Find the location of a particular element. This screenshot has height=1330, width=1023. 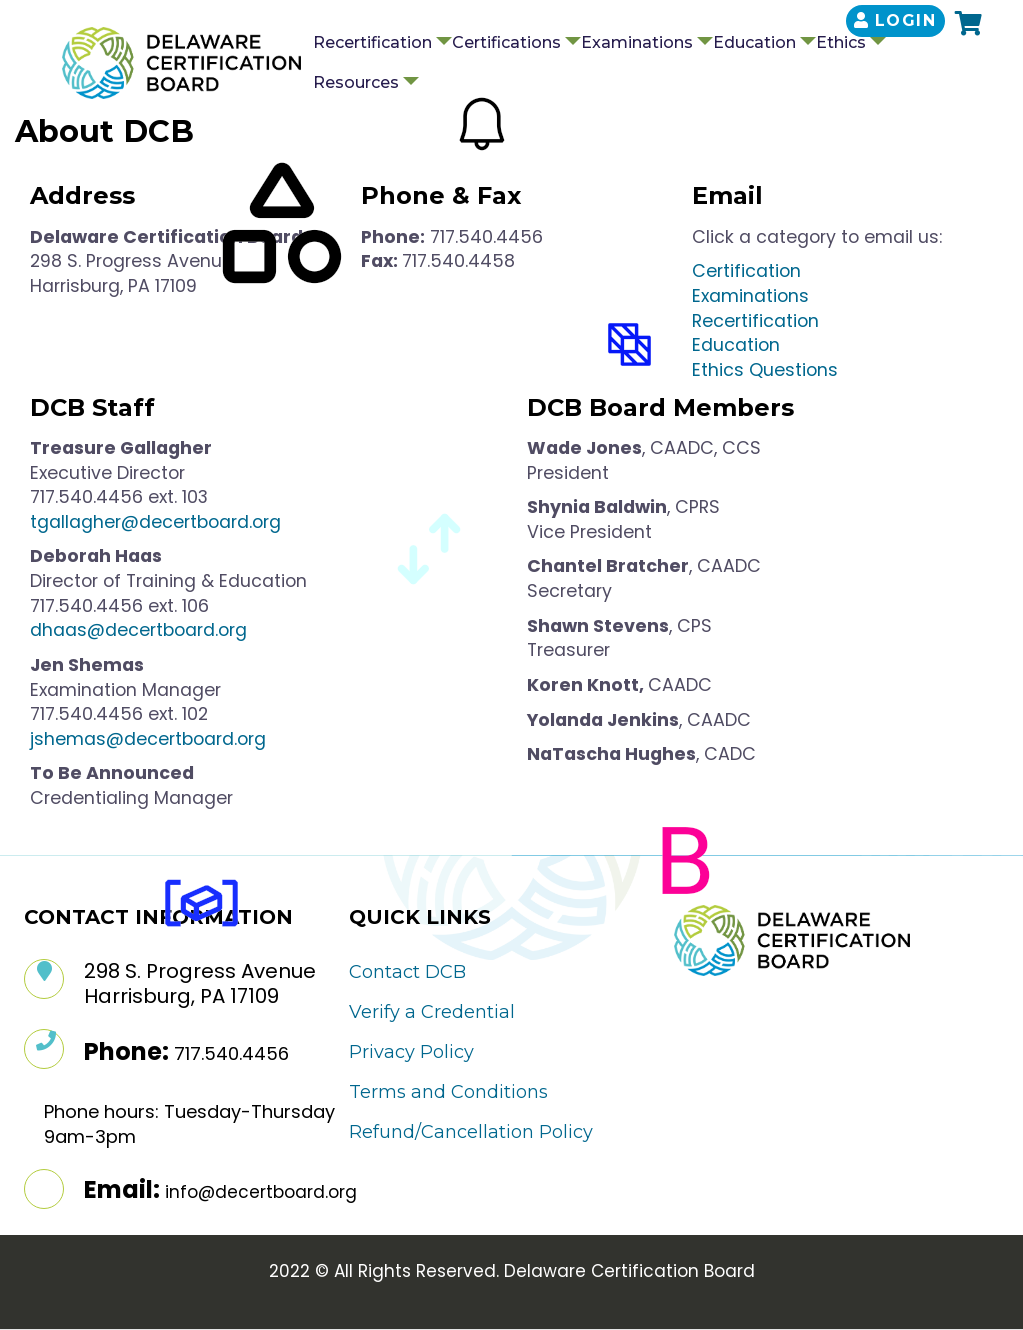

view notifications is located at coordinates (482, 124).